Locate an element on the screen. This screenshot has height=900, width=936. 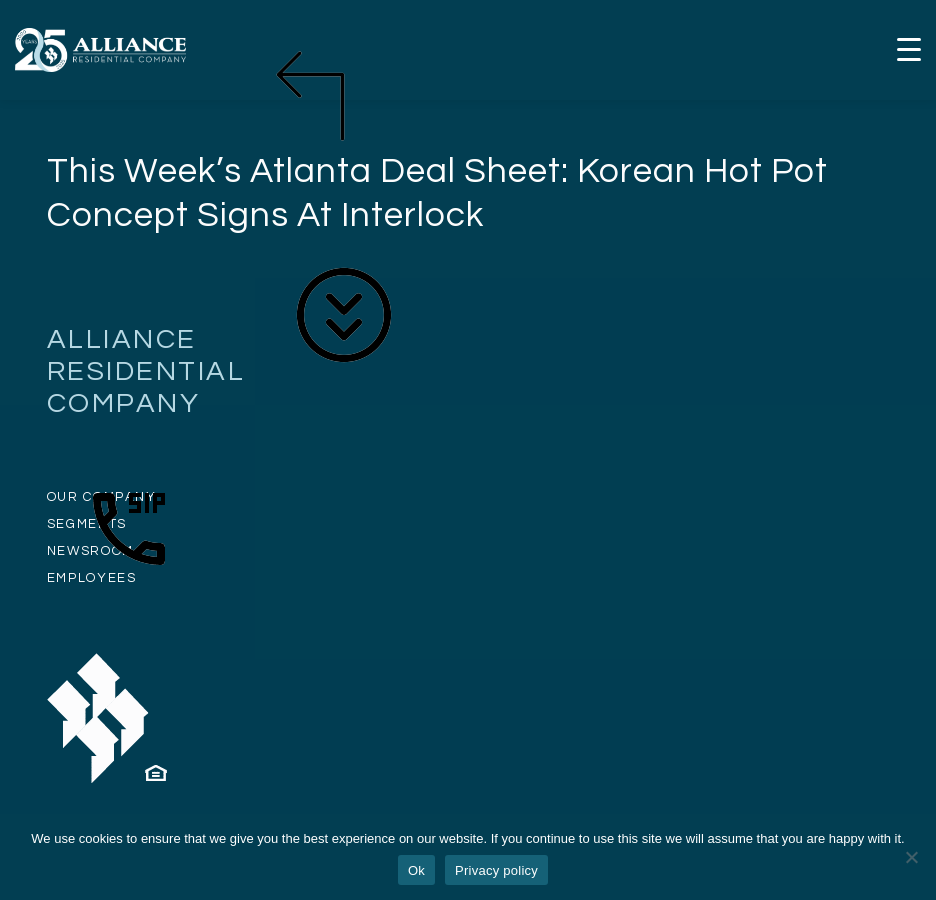
make a SIP (internet protocol) phone call is located at coordinates (129, 529).